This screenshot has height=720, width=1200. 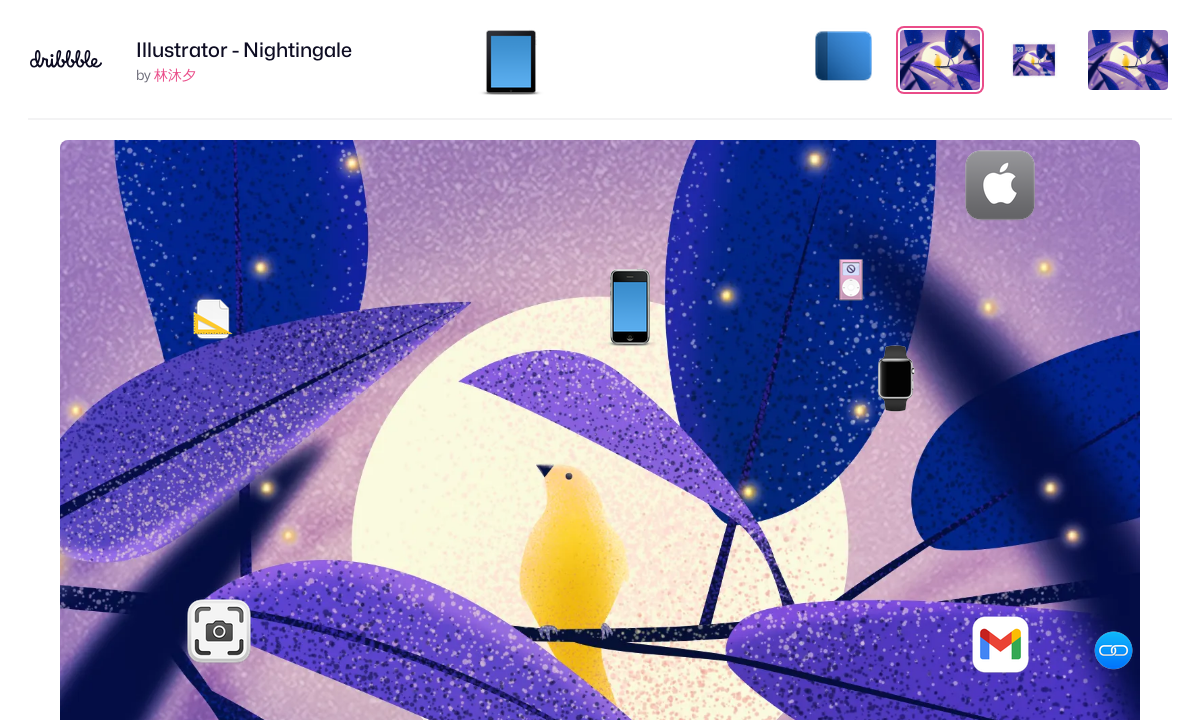 I want to click on manage paired bluetooth devices, so click(x=1113, y=650).